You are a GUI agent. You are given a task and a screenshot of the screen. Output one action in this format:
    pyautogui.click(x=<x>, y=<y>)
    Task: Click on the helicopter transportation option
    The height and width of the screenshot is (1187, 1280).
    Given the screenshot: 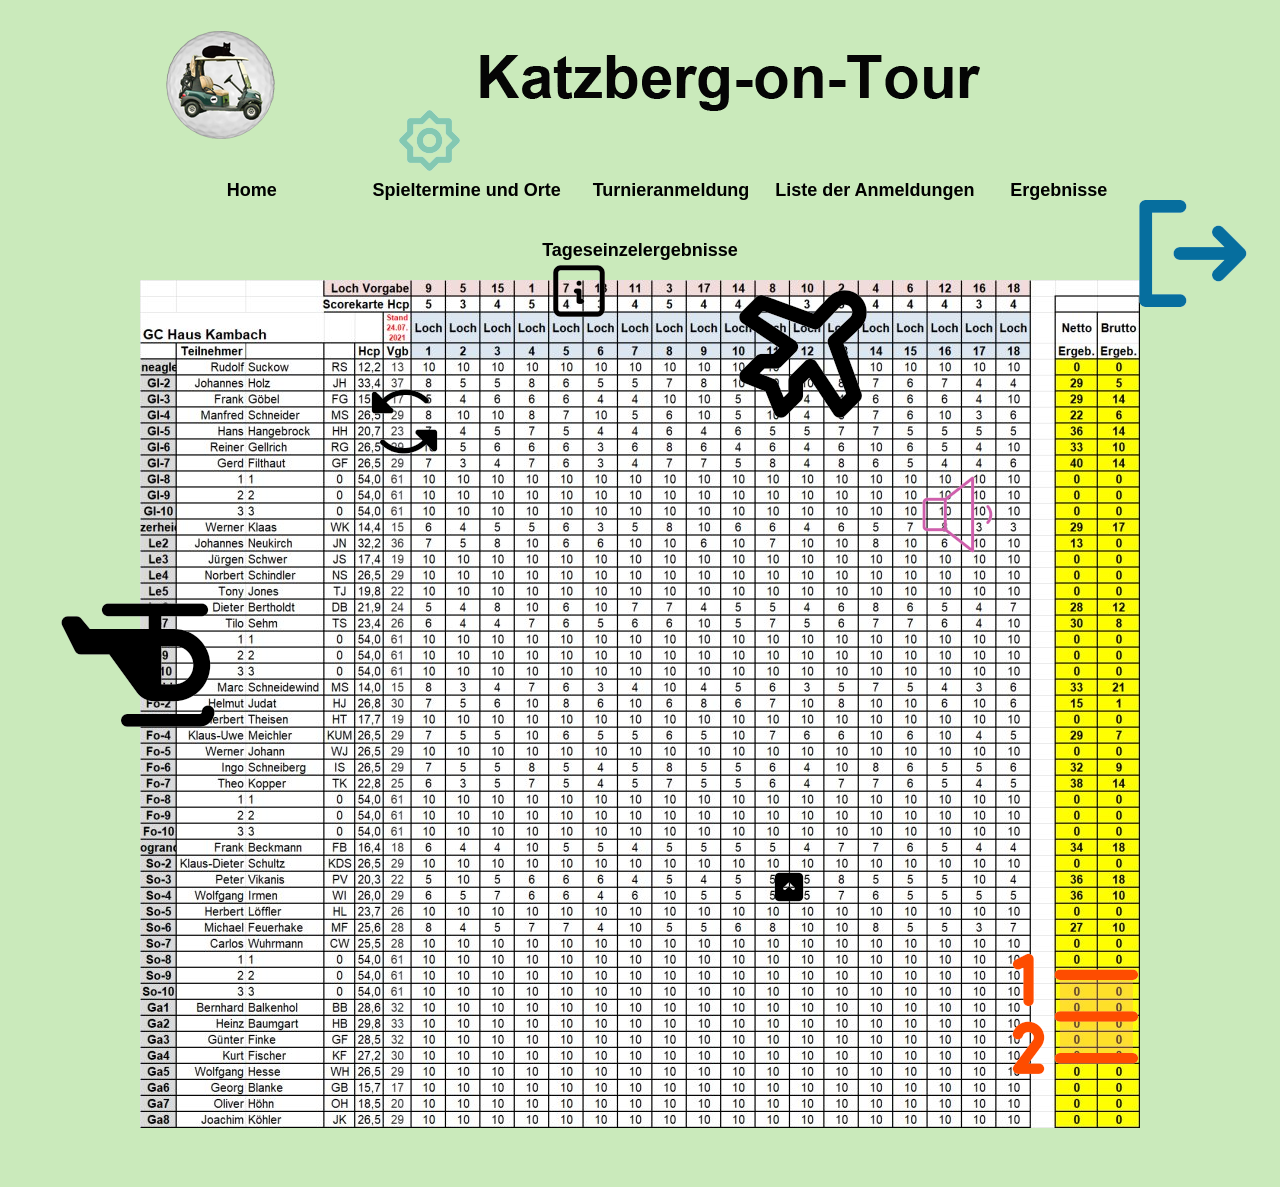 What is the action you would take?
    pyautogui.click(x=138, y=663)
    